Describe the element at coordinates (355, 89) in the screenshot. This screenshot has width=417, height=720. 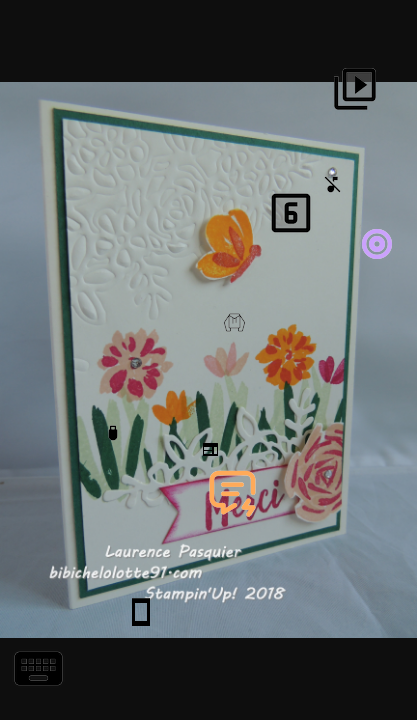
I see `access your video library` at that location.